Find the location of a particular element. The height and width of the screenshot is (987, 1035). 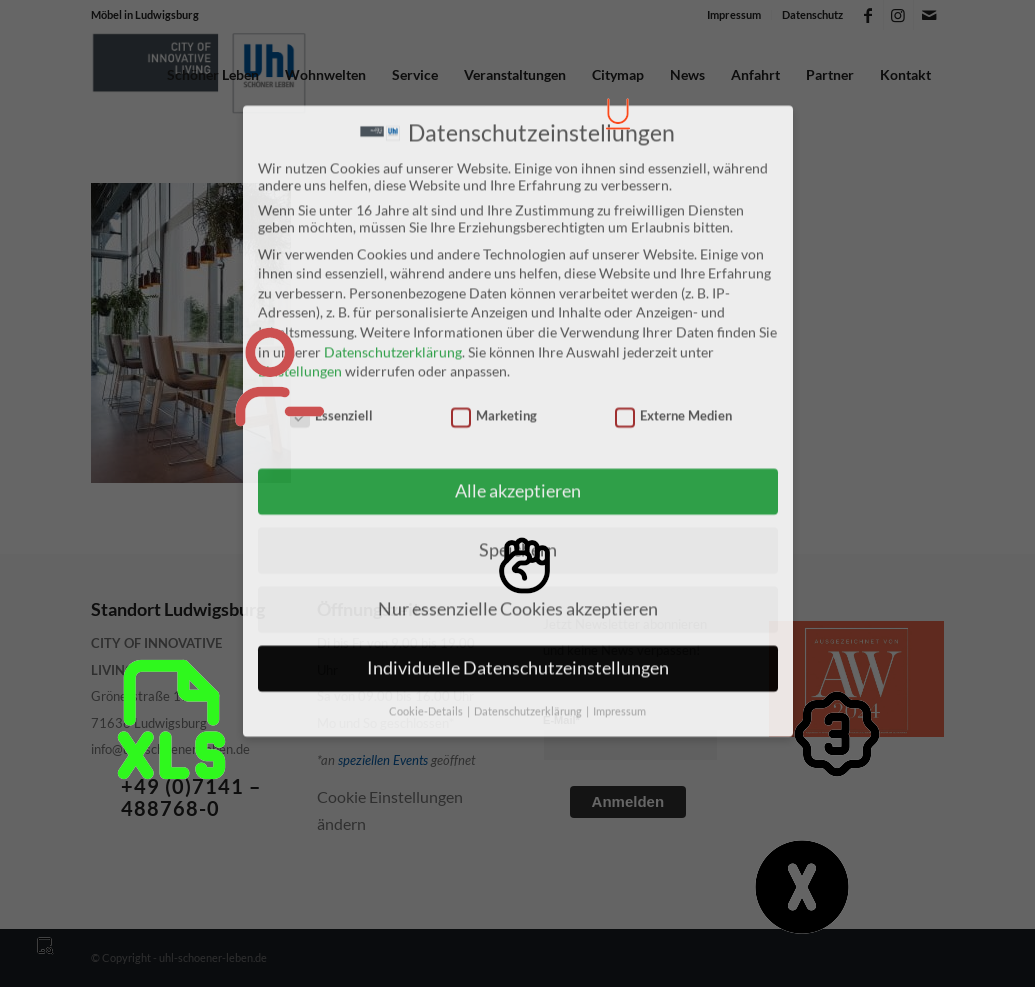

close or dismiss a dialog is located at coordinates (802, 887).